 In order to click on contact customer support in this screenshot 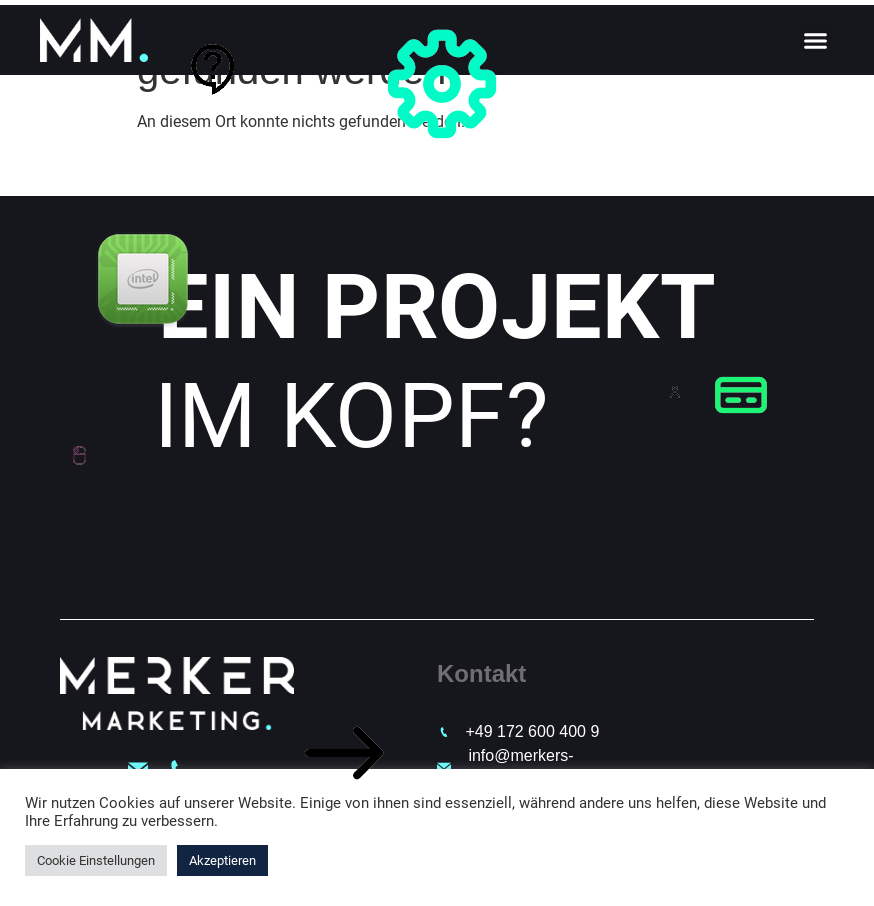, I will do `click(214, 69)`.